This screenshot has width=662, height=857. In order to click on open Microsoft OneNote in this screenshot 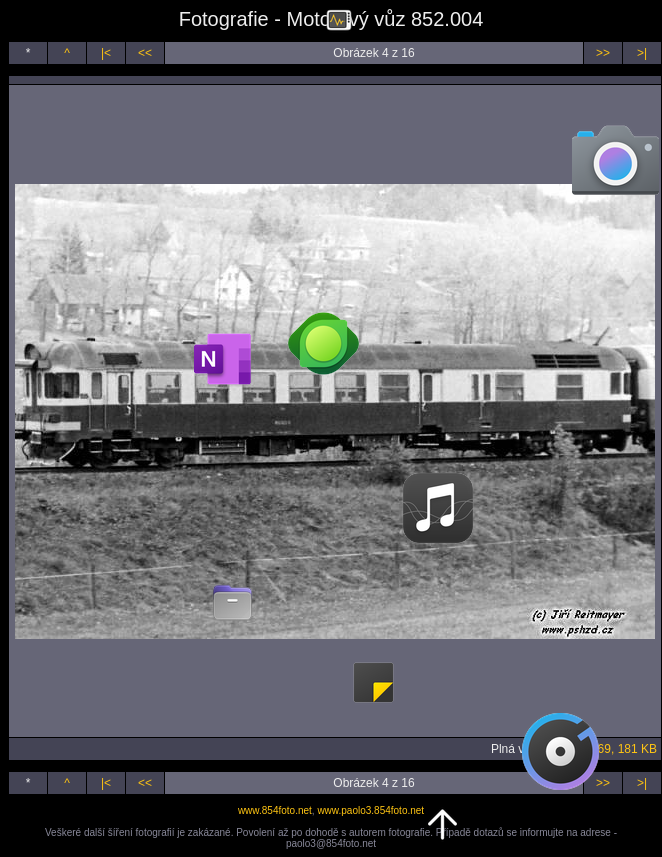, I will do `click(223, 359)`.